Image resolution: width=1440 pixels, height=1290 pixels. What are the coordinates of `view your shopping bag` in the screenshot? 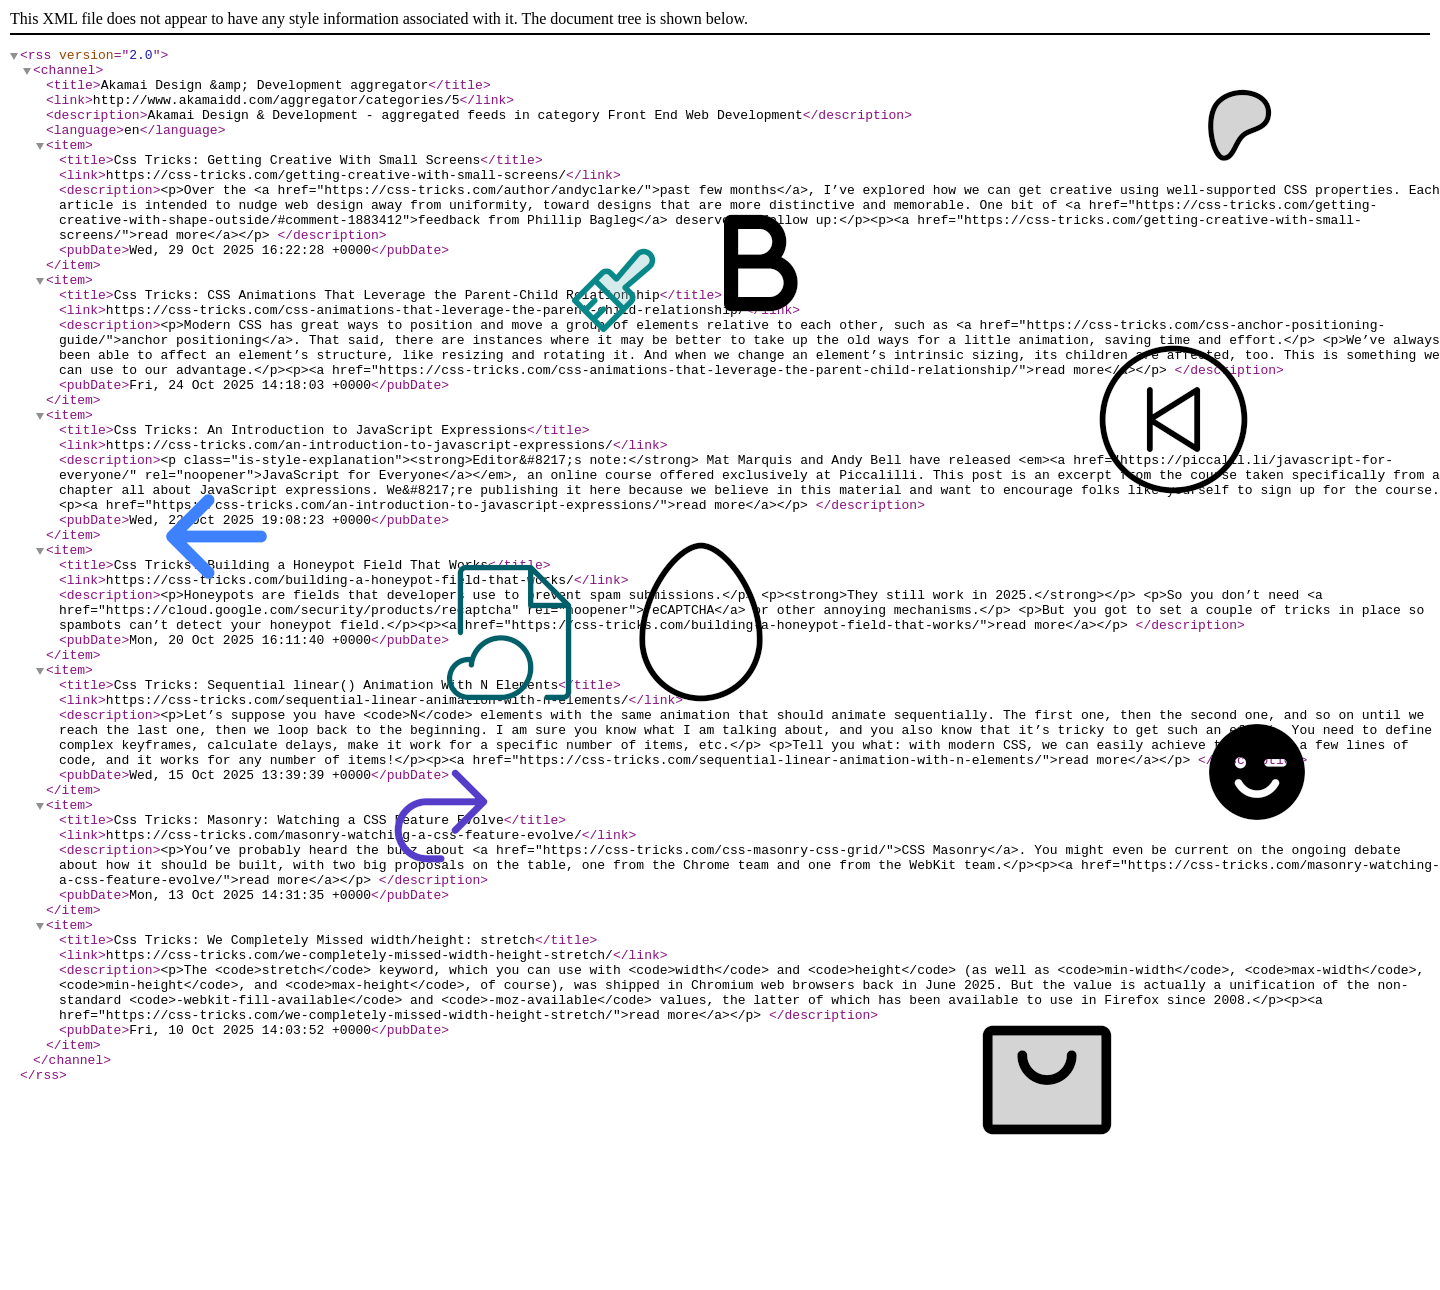 It's located at (1047, 1080).